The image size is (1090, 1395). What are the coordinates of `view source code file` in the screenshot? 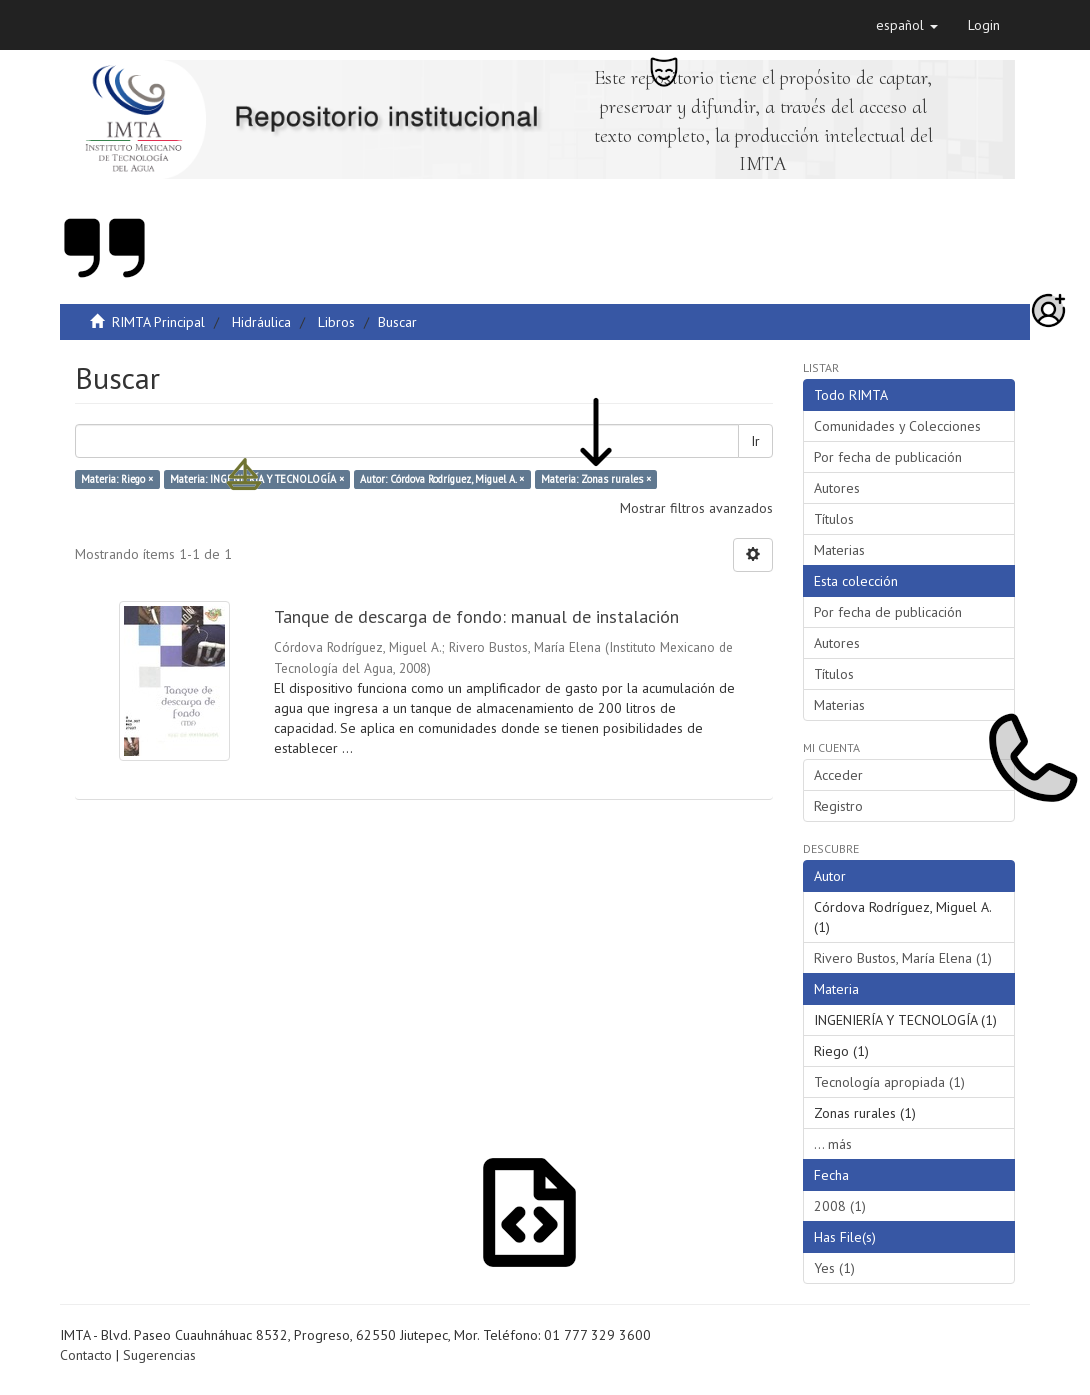 It's located at (529, 1212).